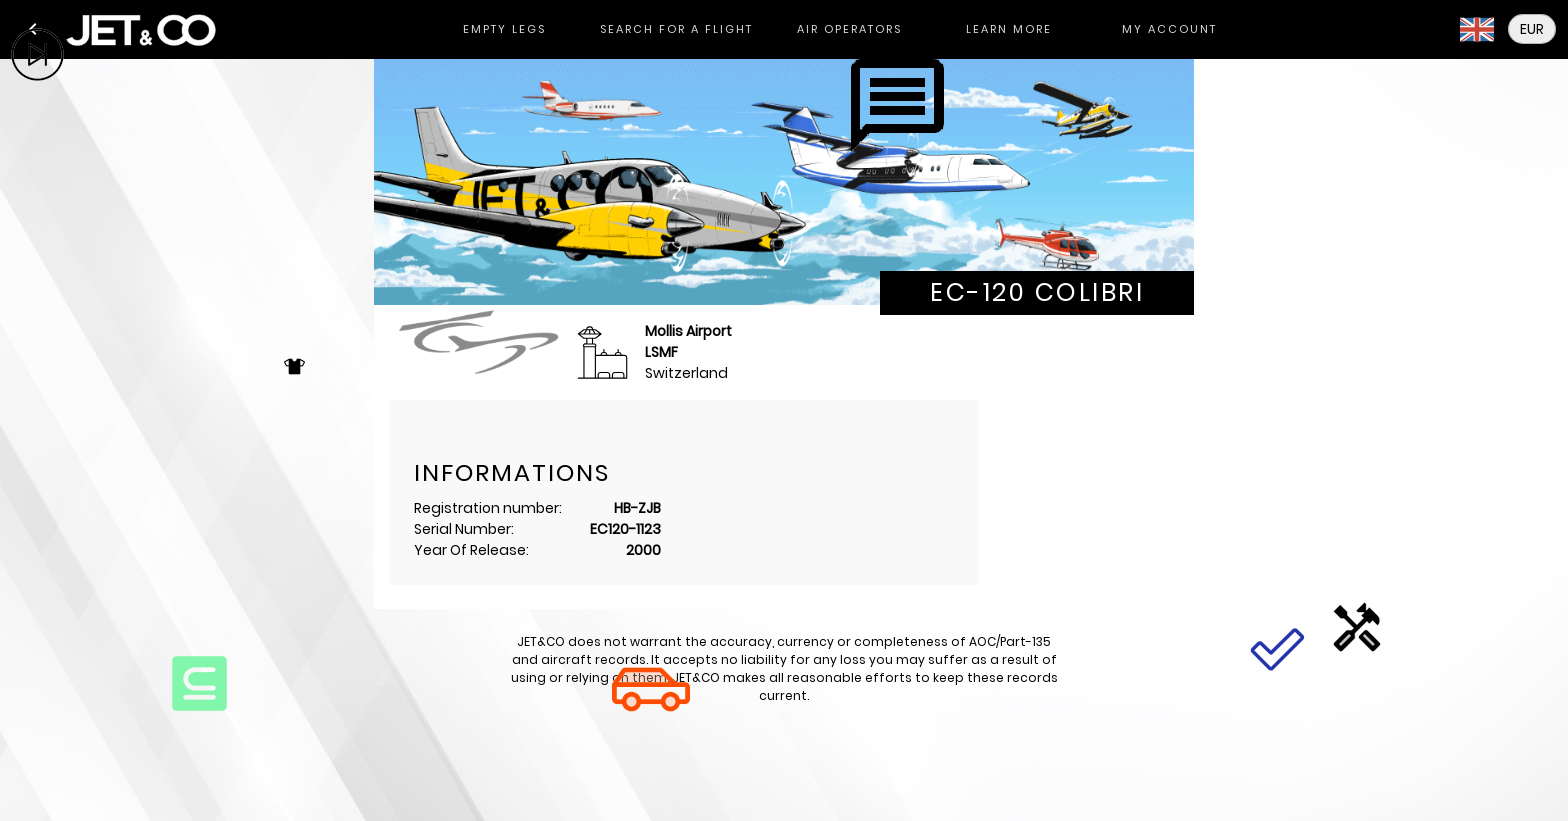 This screenshot has height=821, width=1568. What do you see at coordinates (1357, 628) in the screenshot?
I see `access tools and settings` at bounding box center [1357, 628].